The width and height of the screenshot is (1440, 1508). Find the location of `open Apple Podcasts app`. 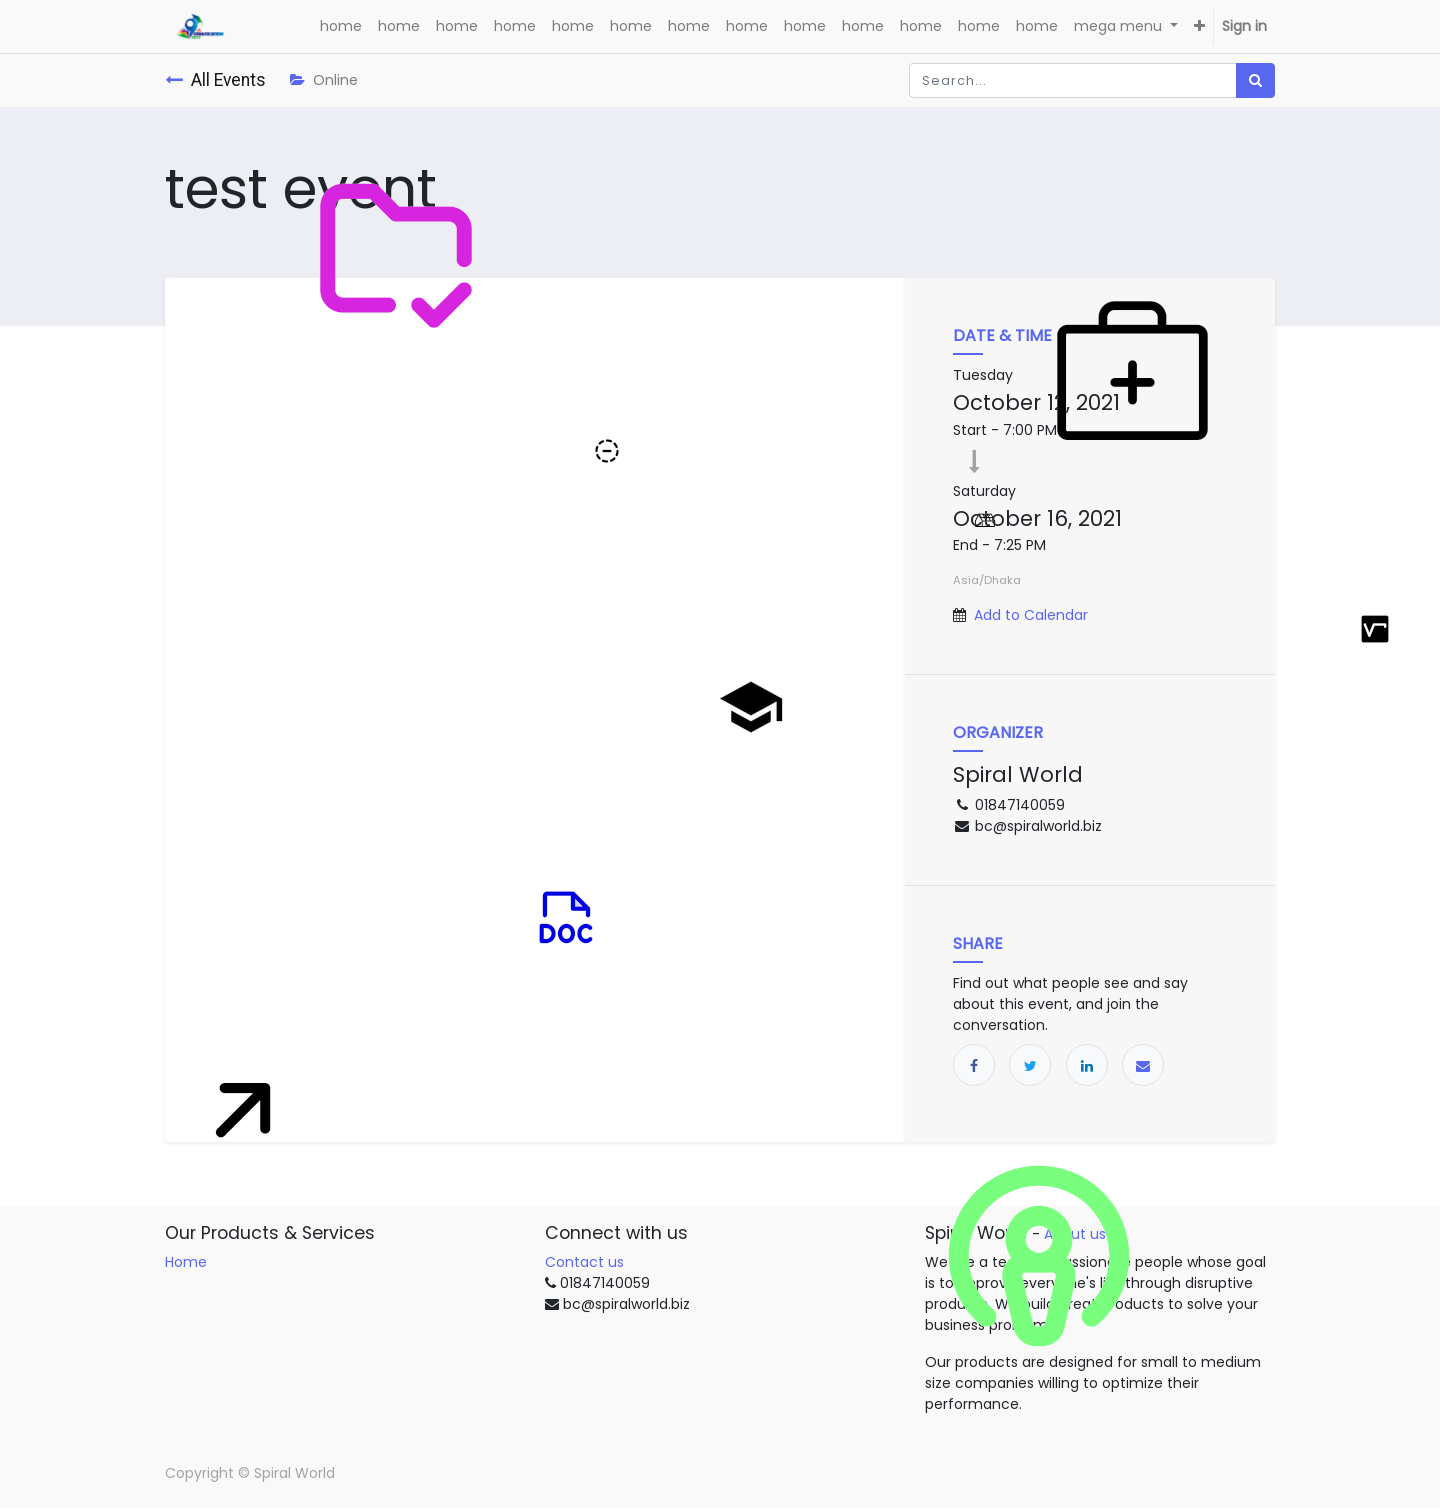

open Apple Podcasts app is located at coordinates (1039, 1256).